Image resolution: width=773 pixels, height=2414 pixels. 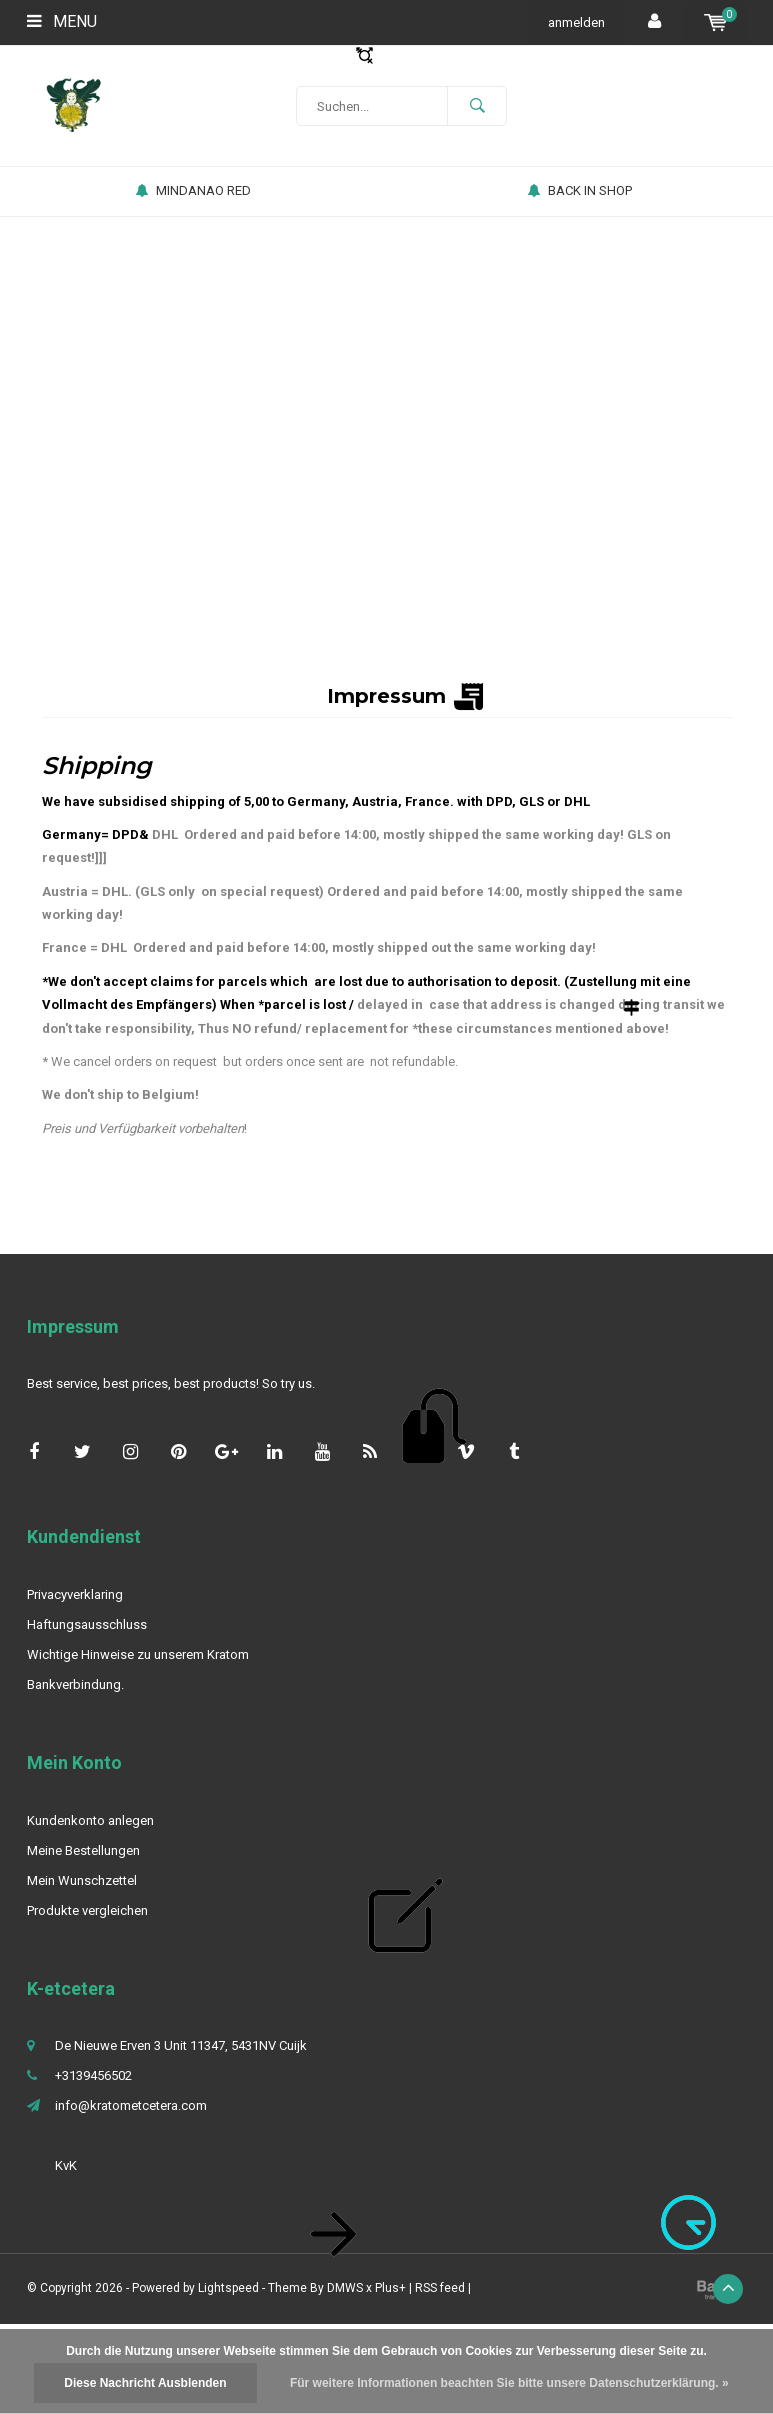 I want to click on indicates transgender identity option, so click(x=364, y=55).